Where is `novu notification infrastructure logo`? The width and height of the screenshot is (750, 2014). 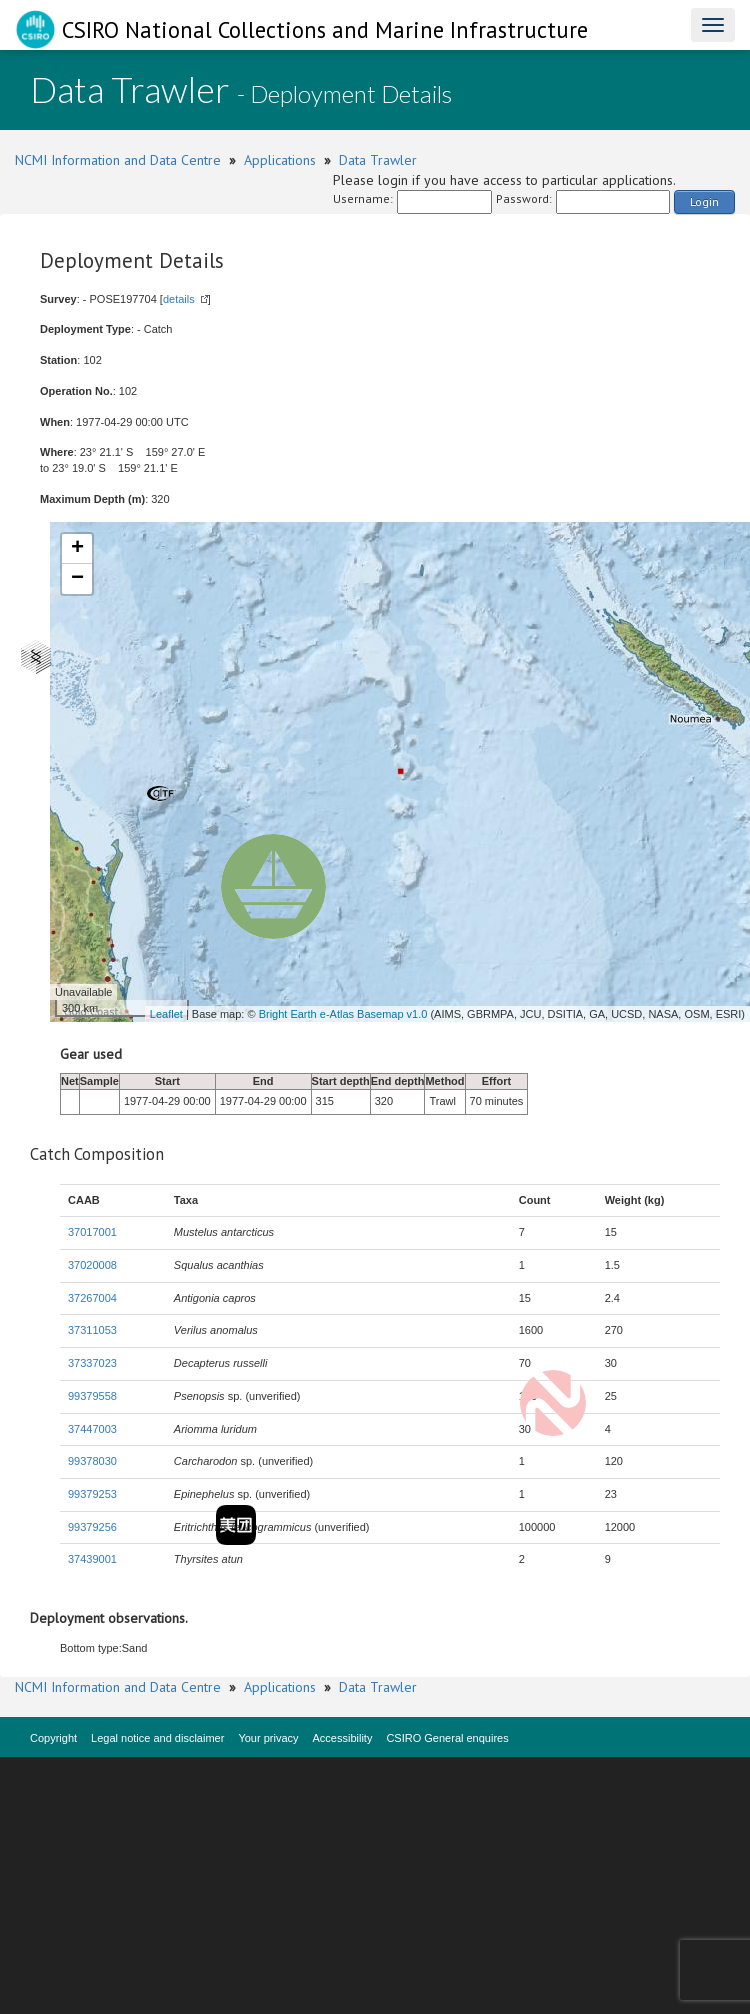
novu notification infrastructure logo is located at coordinates (553, 1403).